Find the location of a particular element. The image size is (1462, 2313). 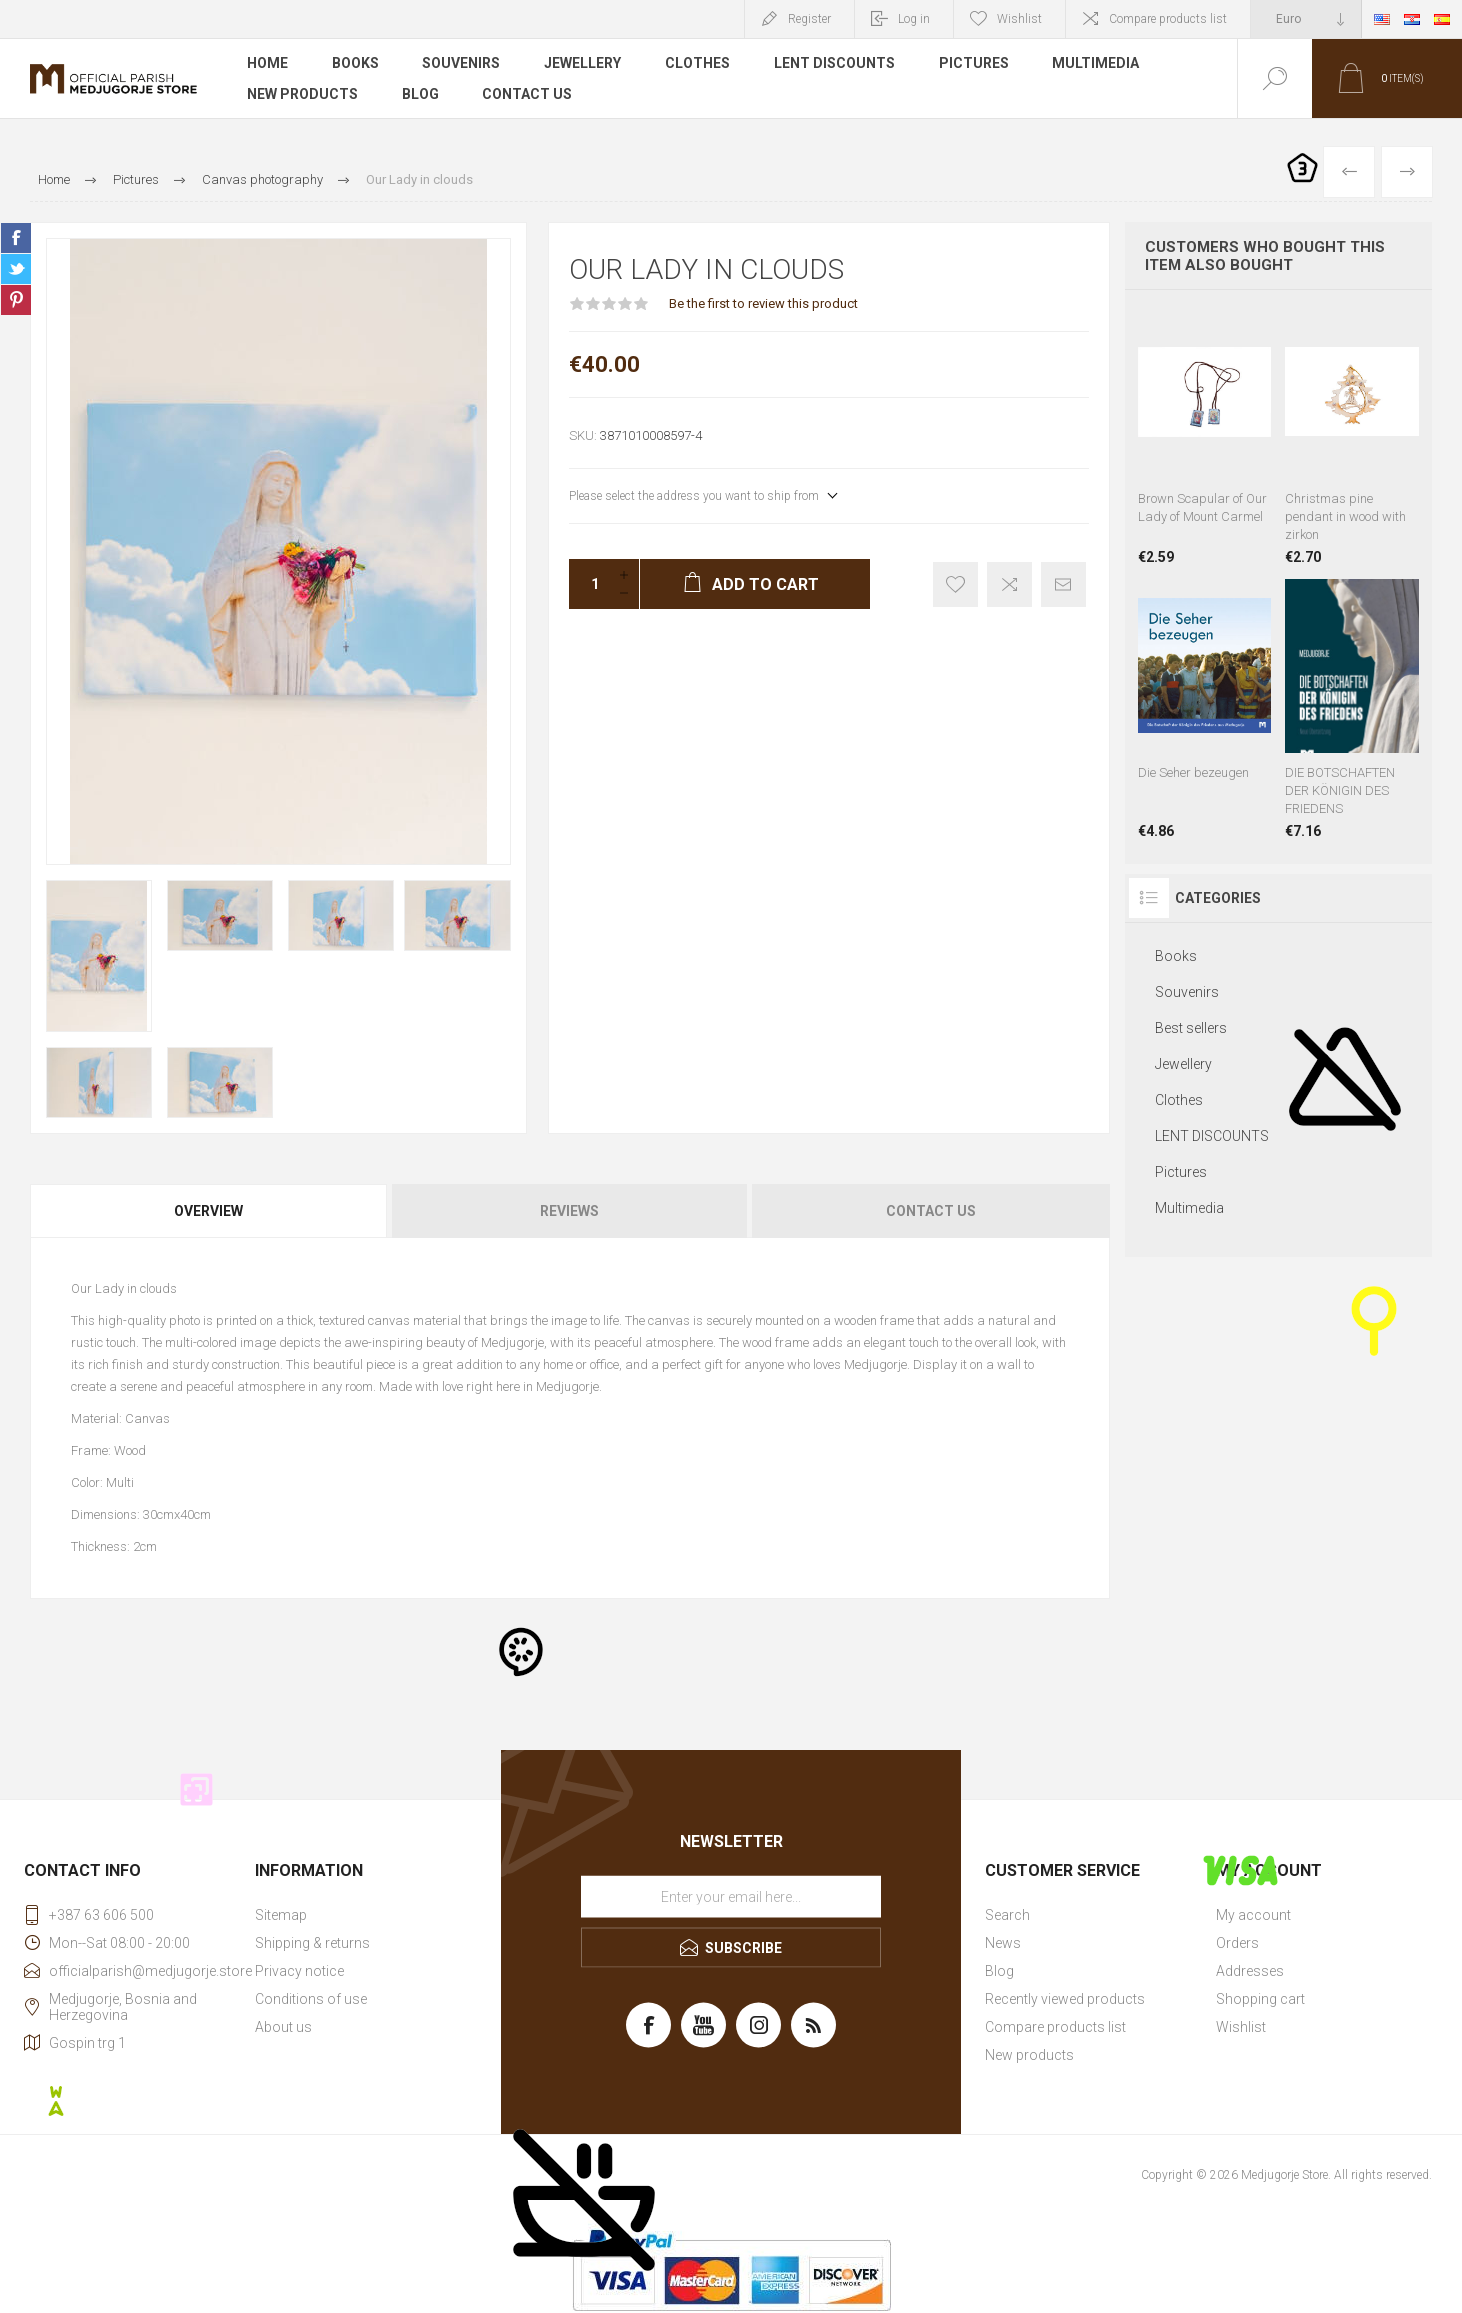

indicates visa card payment option is located at coordinates (1240, 1870).